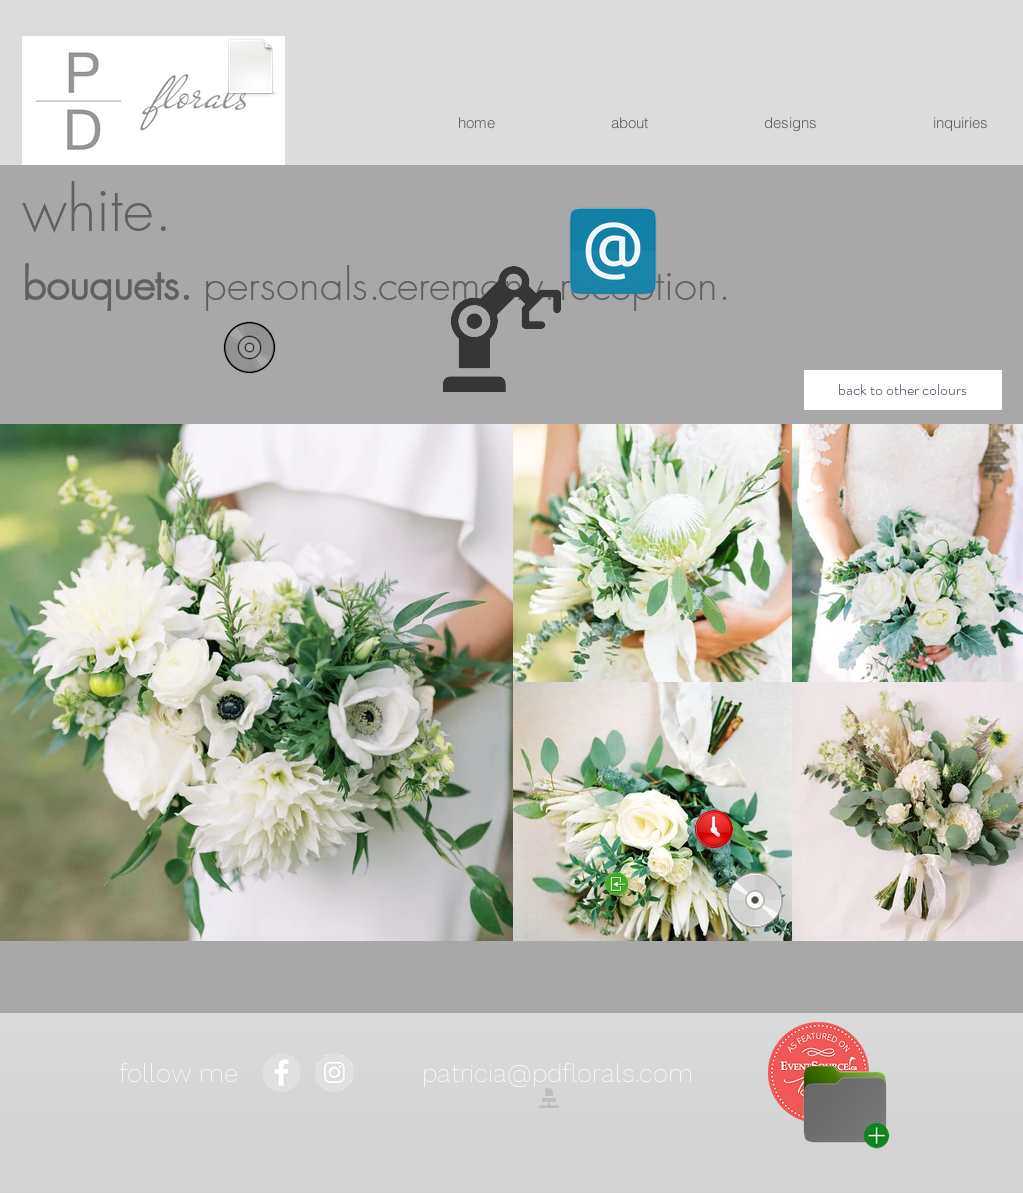  Describe the element at coordinates (550, 1096) in the screenshot. I see `connect to a network printer` at that location.